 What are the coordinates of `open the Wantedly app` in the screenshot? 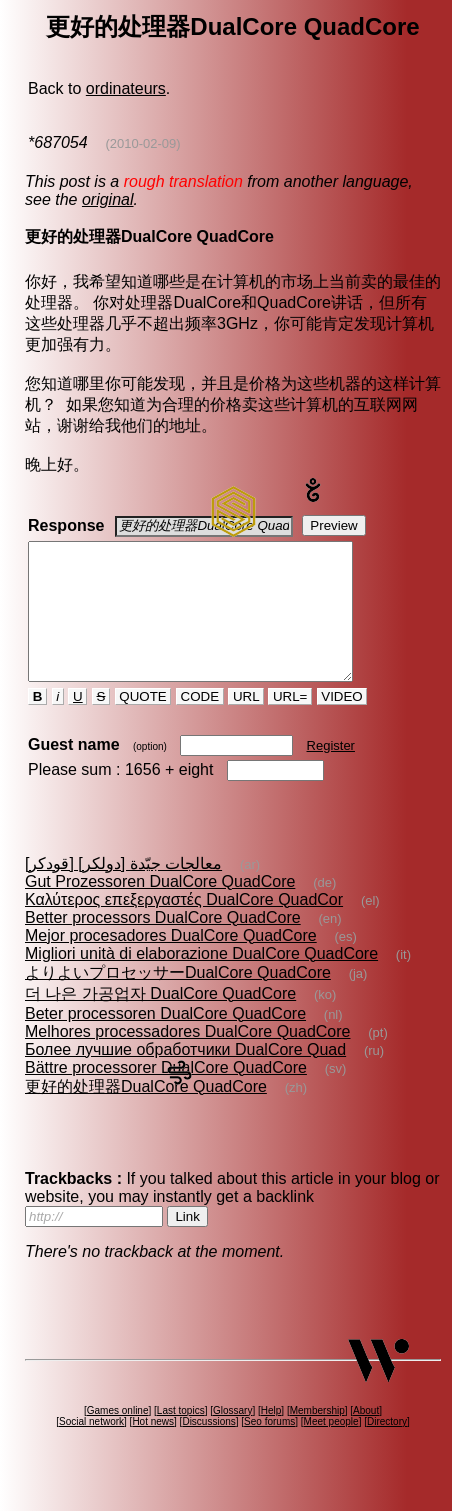 It's located at (378, 1360).